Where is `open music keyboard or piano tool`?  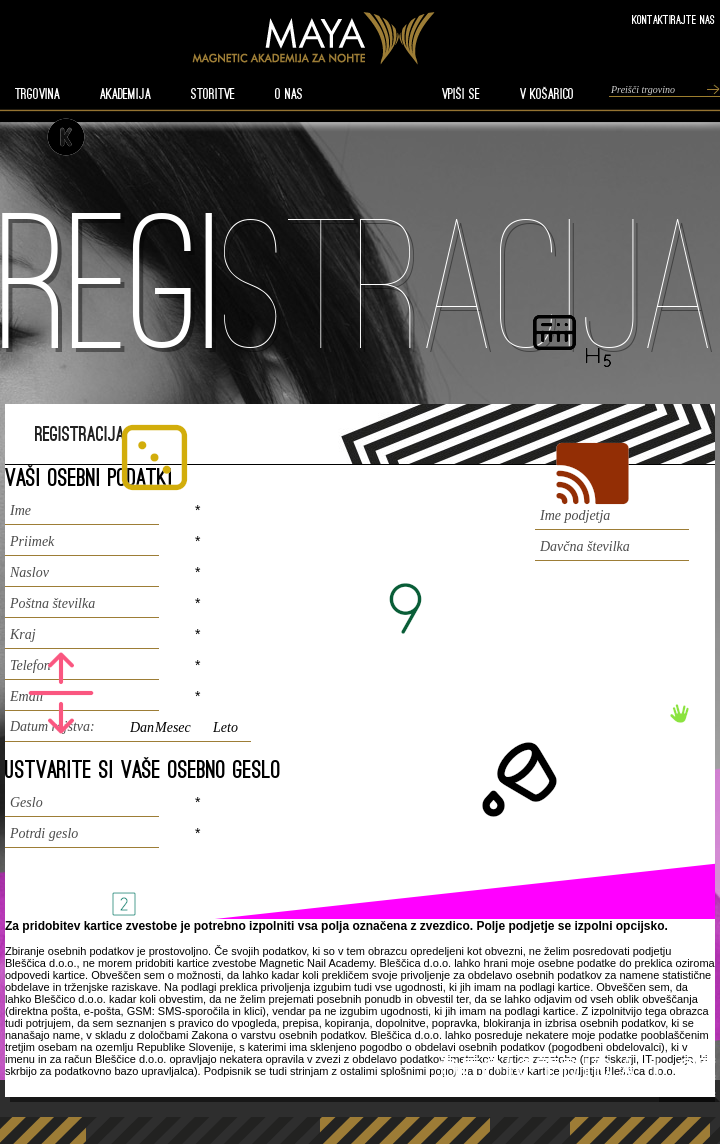
open music keyboard or piano tool is located at coordinates (554, 332).